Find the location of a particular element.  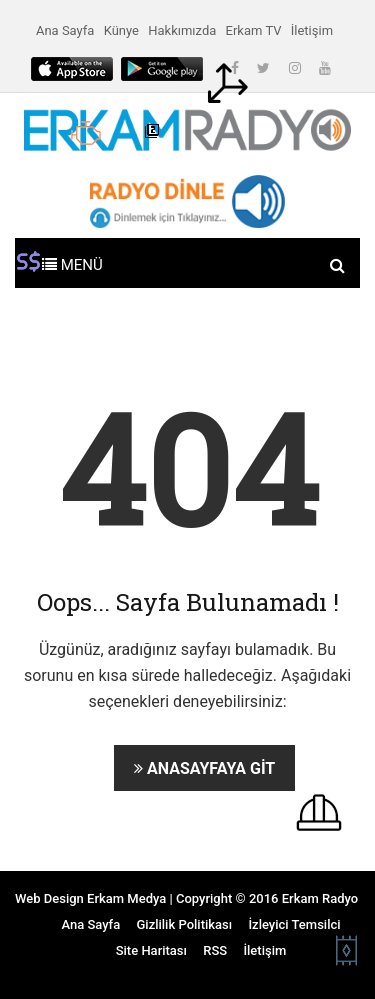

indicates second item in a layered stack or sequence is located at coordinates (152, 131).